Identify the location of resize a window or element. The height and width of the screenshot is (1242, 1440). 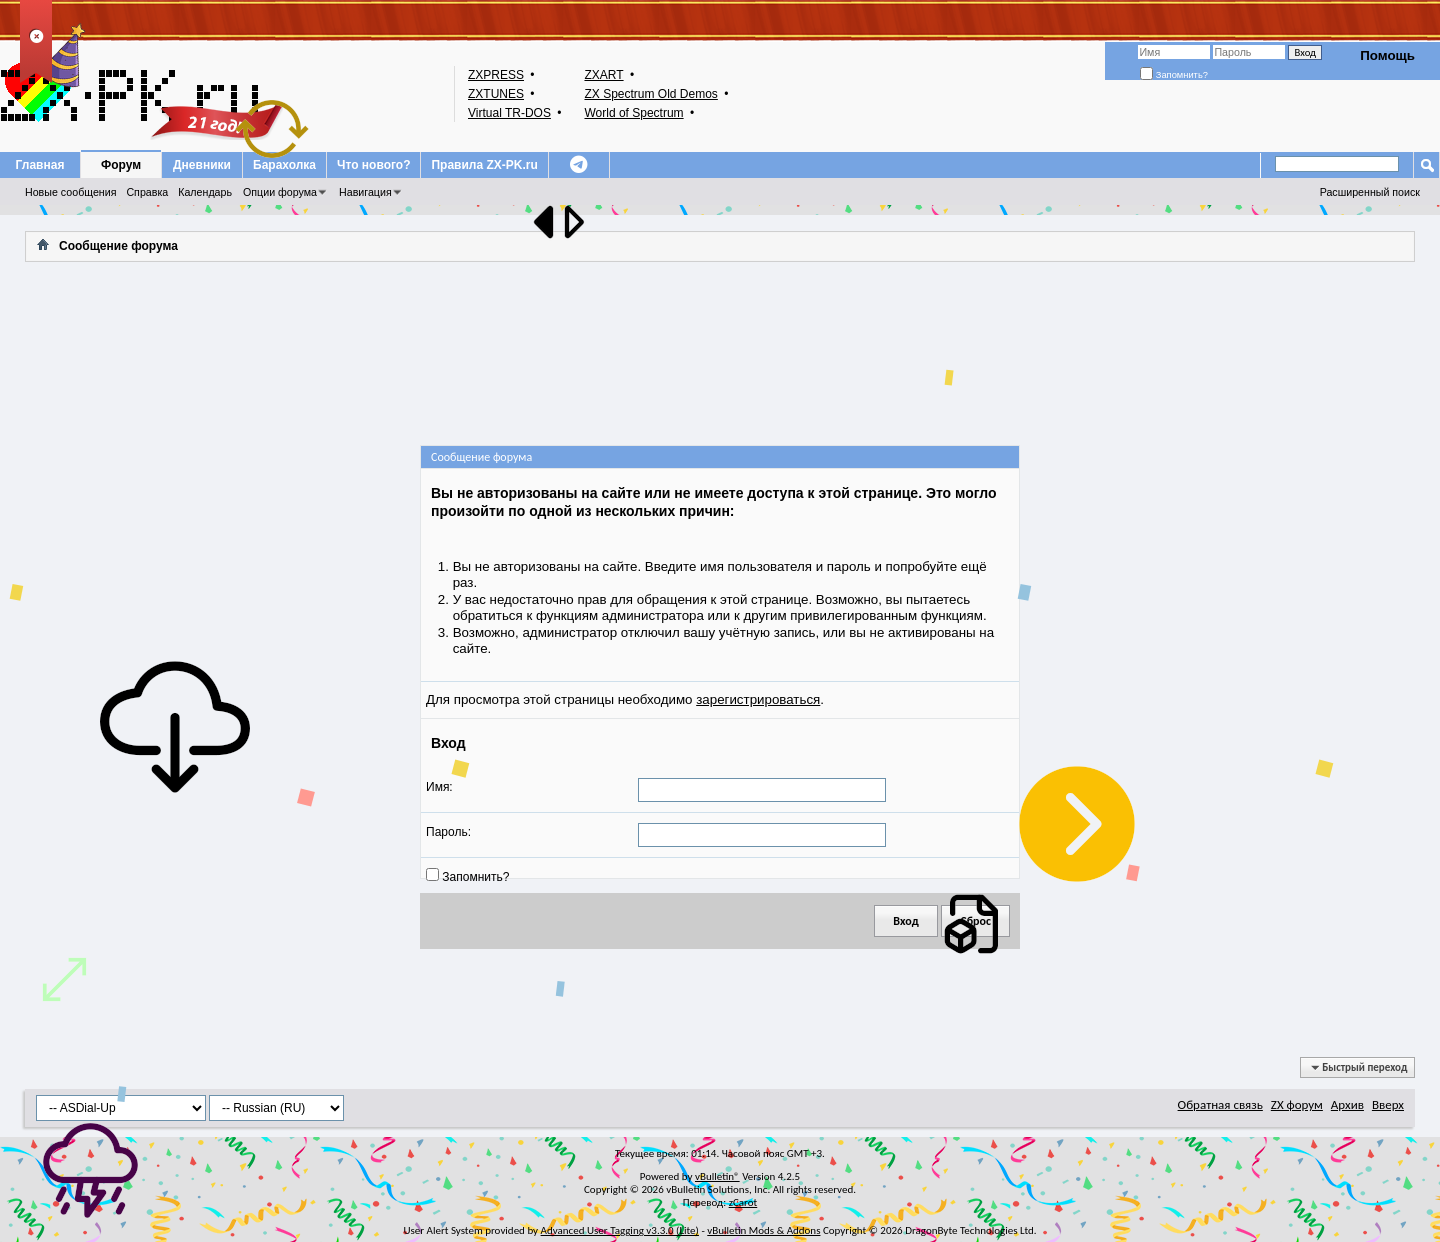
(64, 979).